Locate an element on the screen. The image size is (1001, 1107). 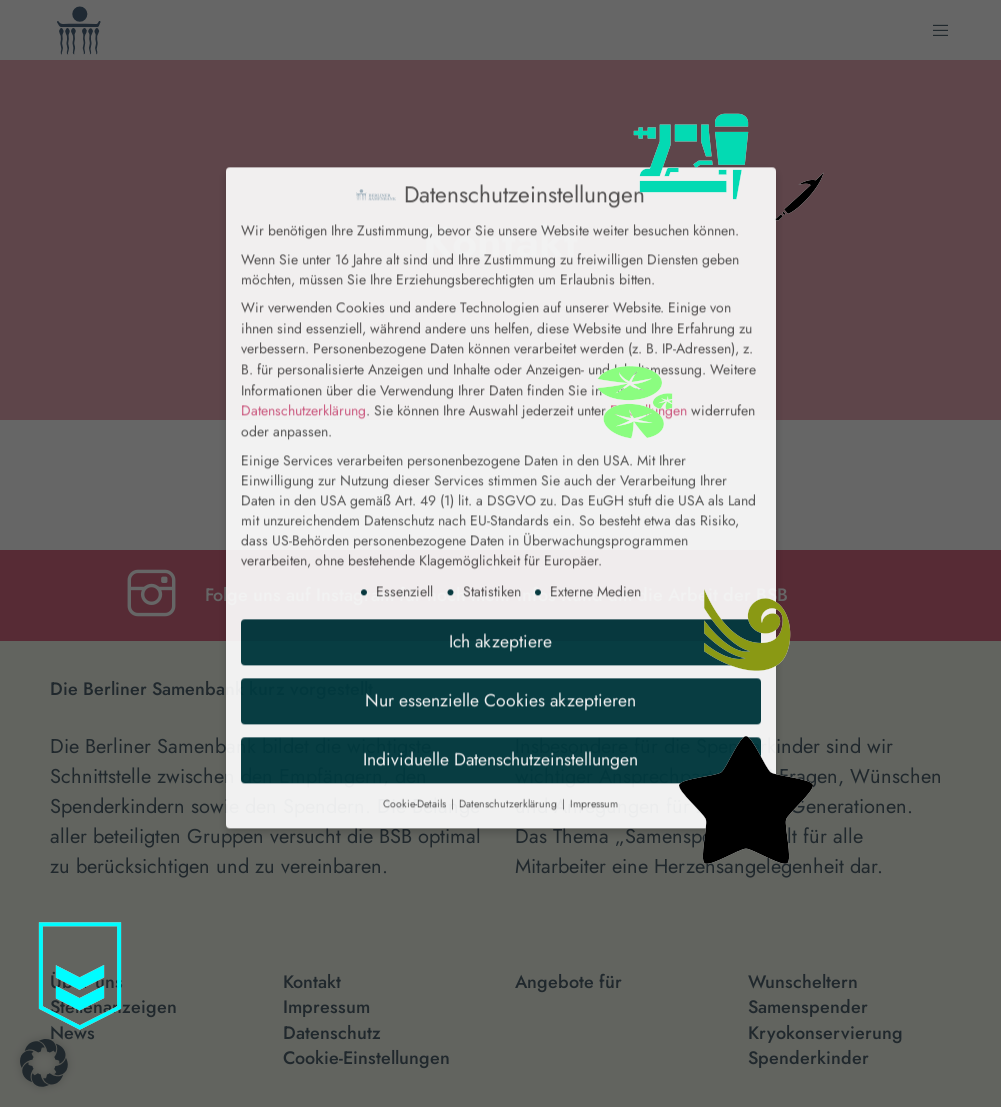
indicates wind or air element in a game is located at coordinates (747, 631).